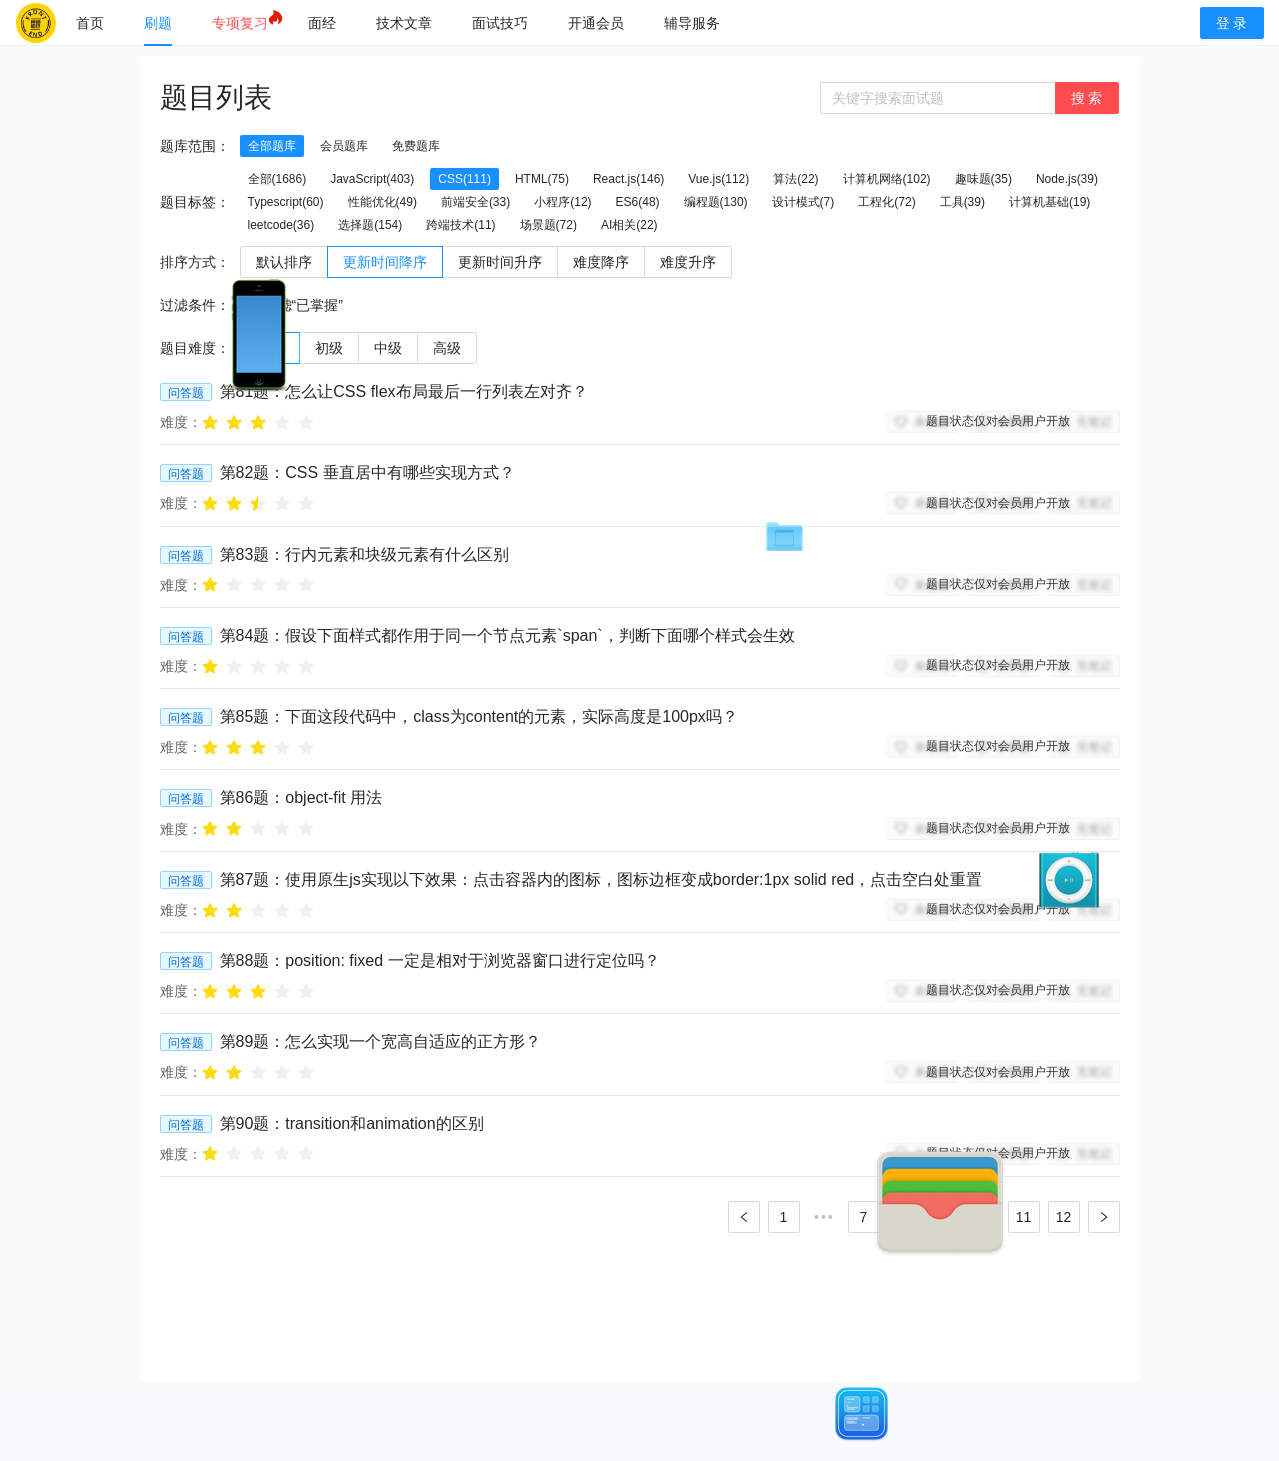 The image size is (1279, 1461). I want to click on iPod shuffle device connected, so click(1069, 880).